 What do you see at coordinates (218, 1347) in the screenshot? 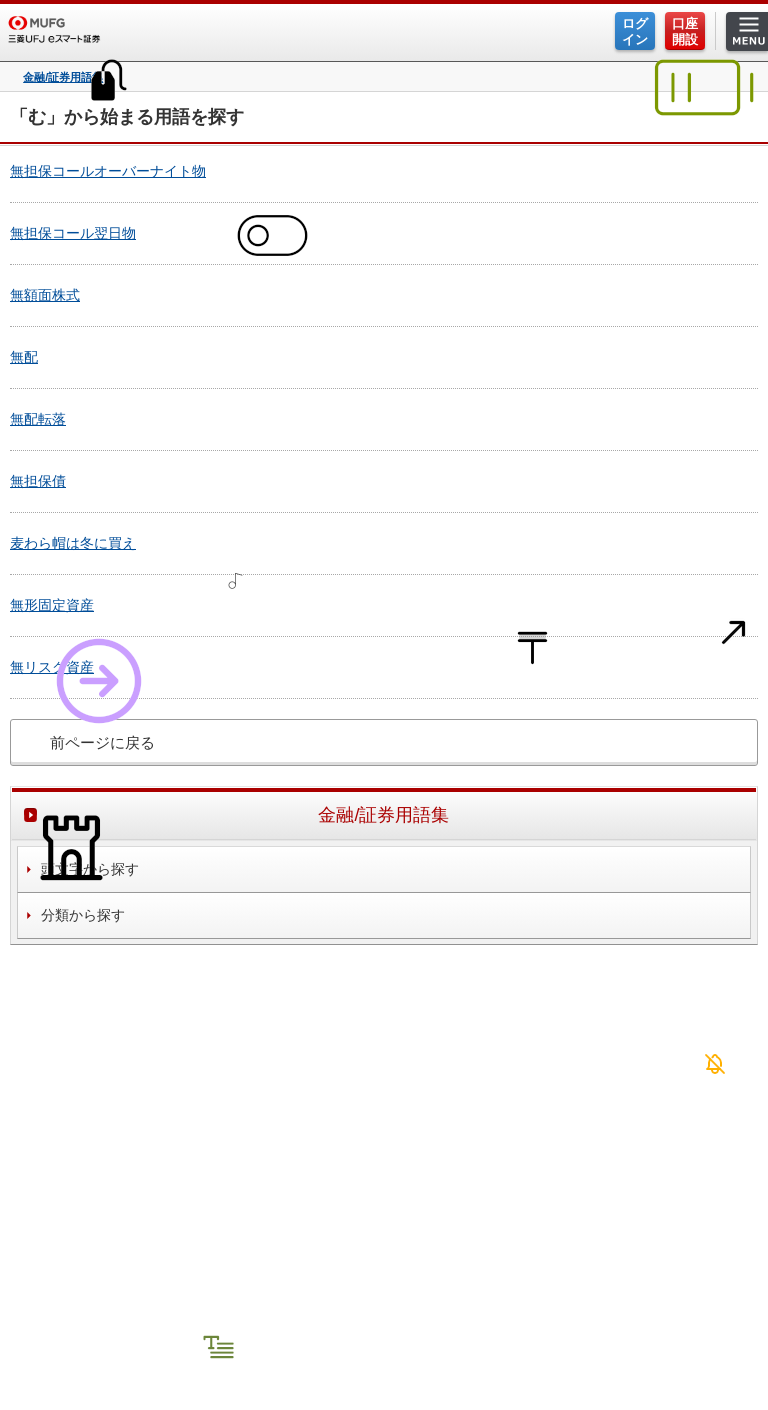
I see `read articles from the new york times` at bounding box center [218, 1347].